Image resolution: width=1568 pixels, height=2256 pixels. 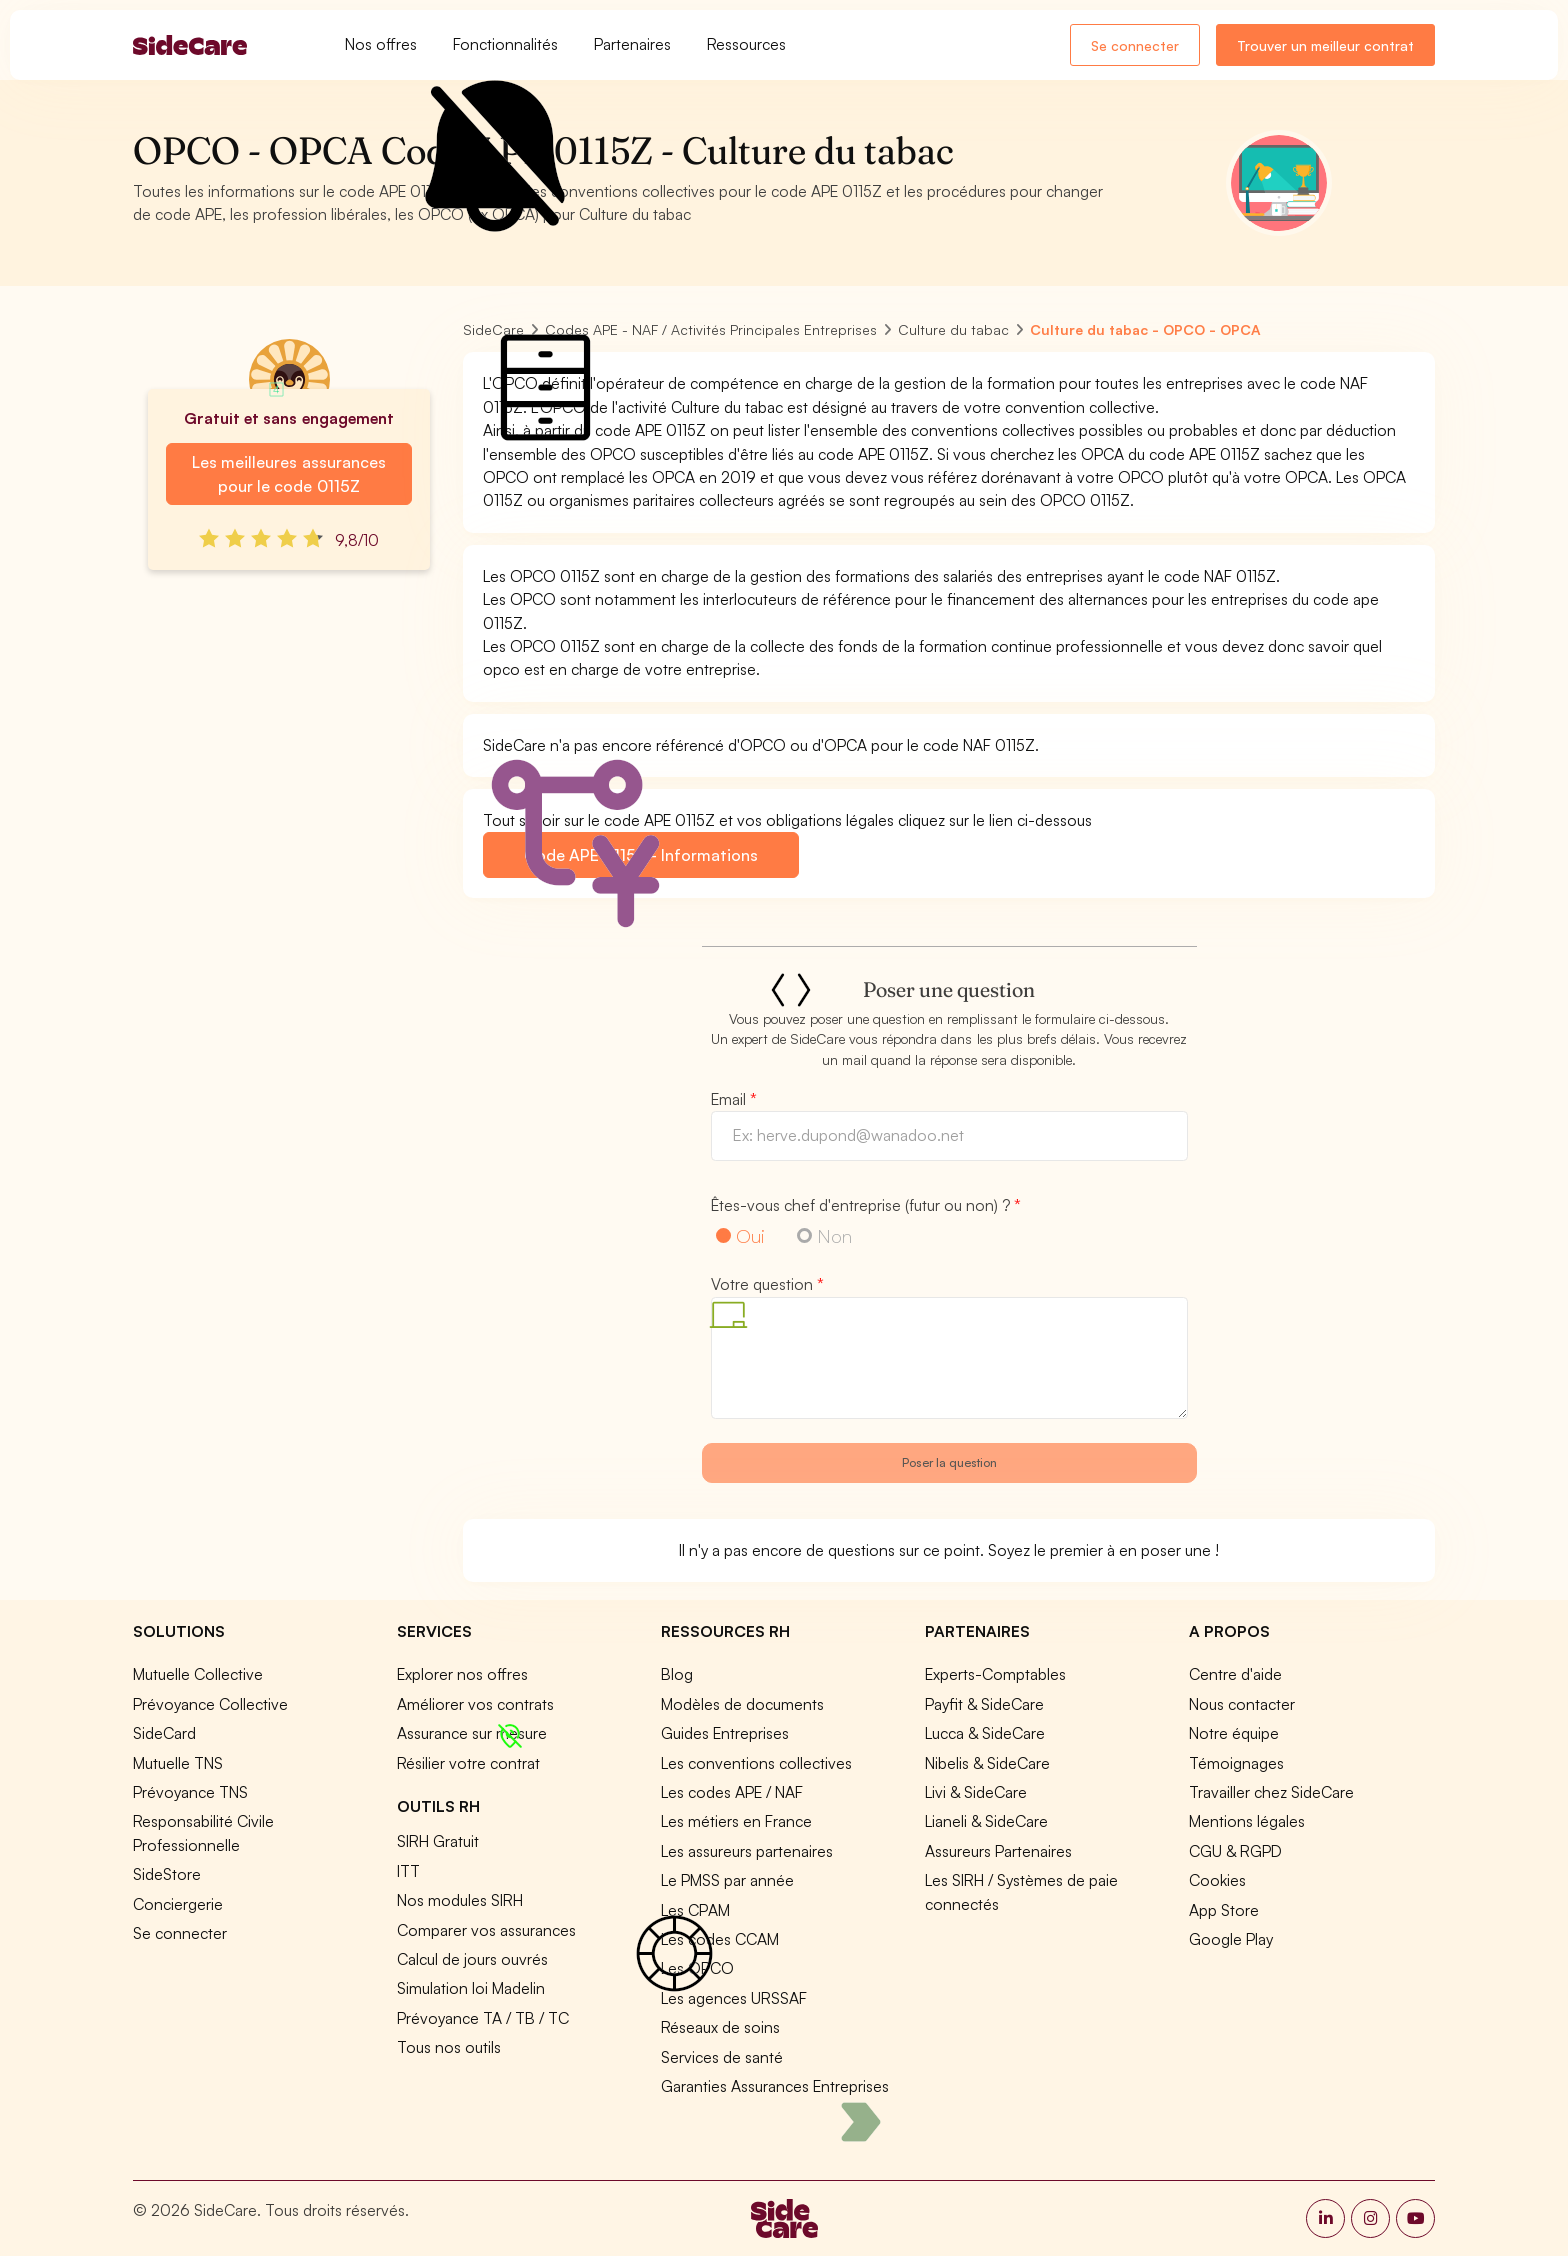 I want to click on navigate to the next item or step, so click(x=861, y=2122).